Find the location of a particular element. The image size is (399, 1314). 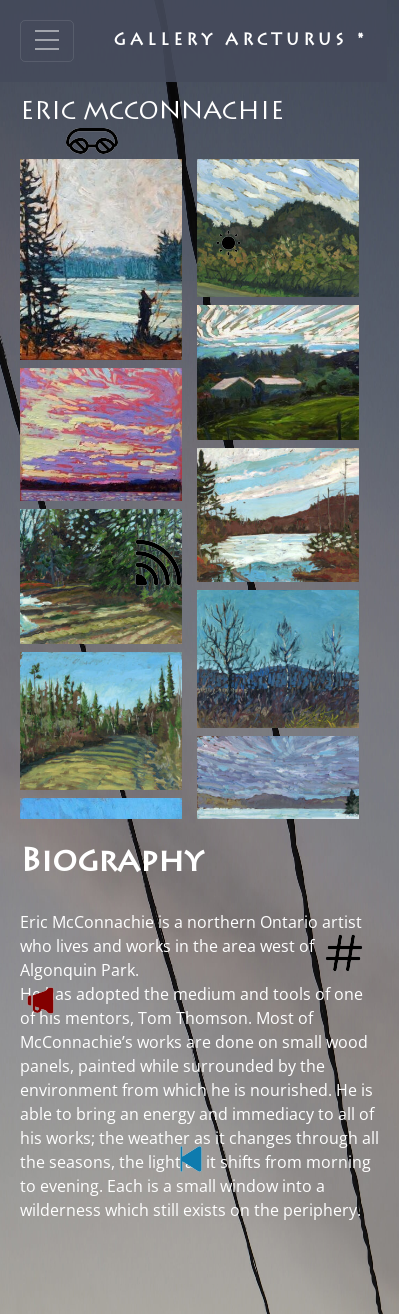

skip to previous track is located at coordinates (191, 1159).